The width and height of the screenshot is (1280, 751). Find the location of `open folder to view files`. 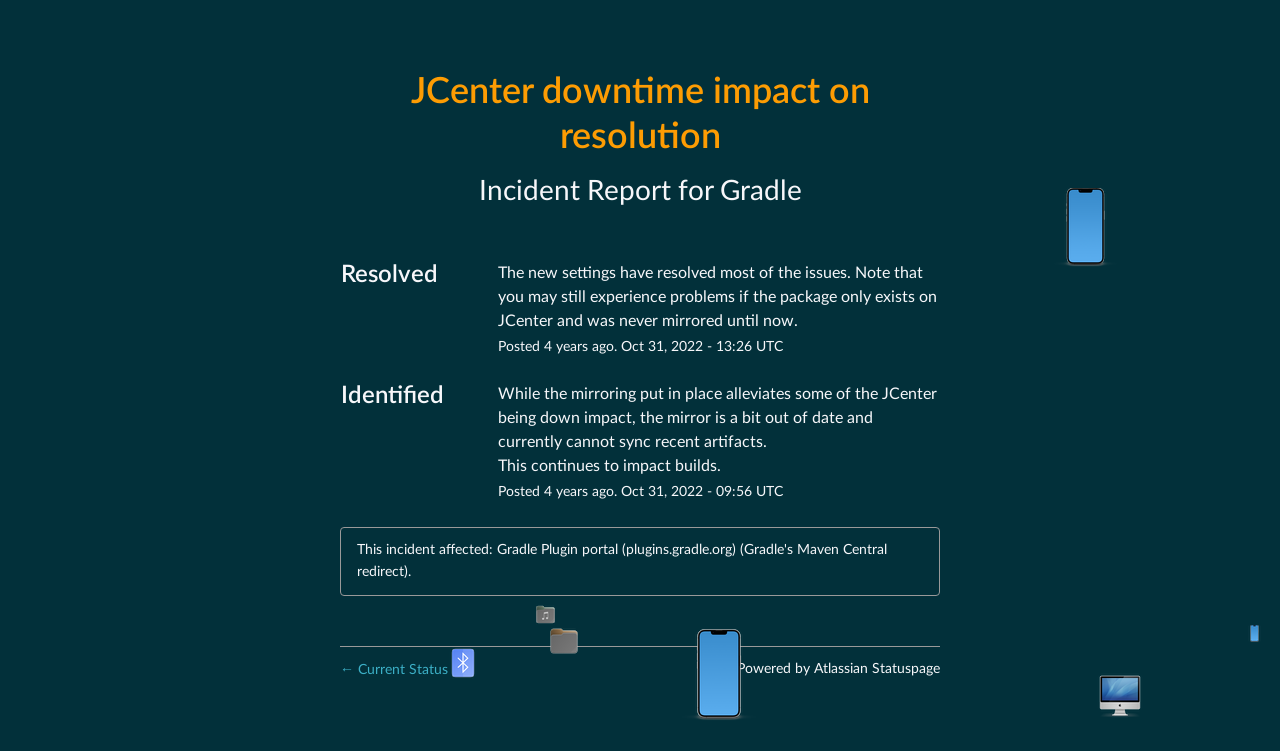

open folder to view files is located at coordinates (564, 641).